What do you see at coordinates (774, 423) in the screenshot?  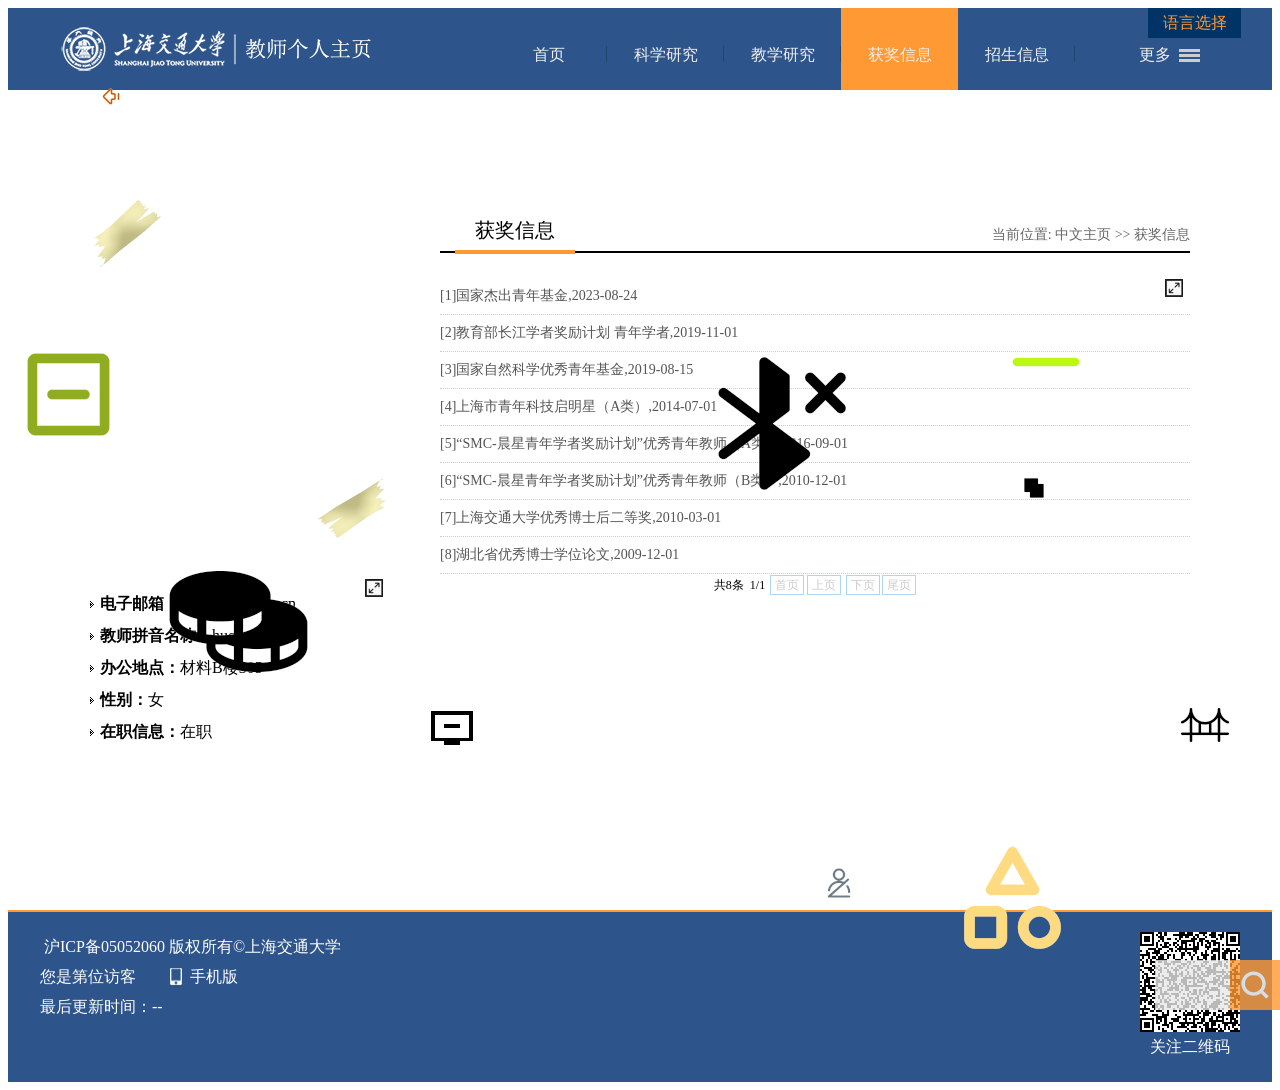 I see `bluetooth connection disabled or unavailable` at bounding box center [774, 423].